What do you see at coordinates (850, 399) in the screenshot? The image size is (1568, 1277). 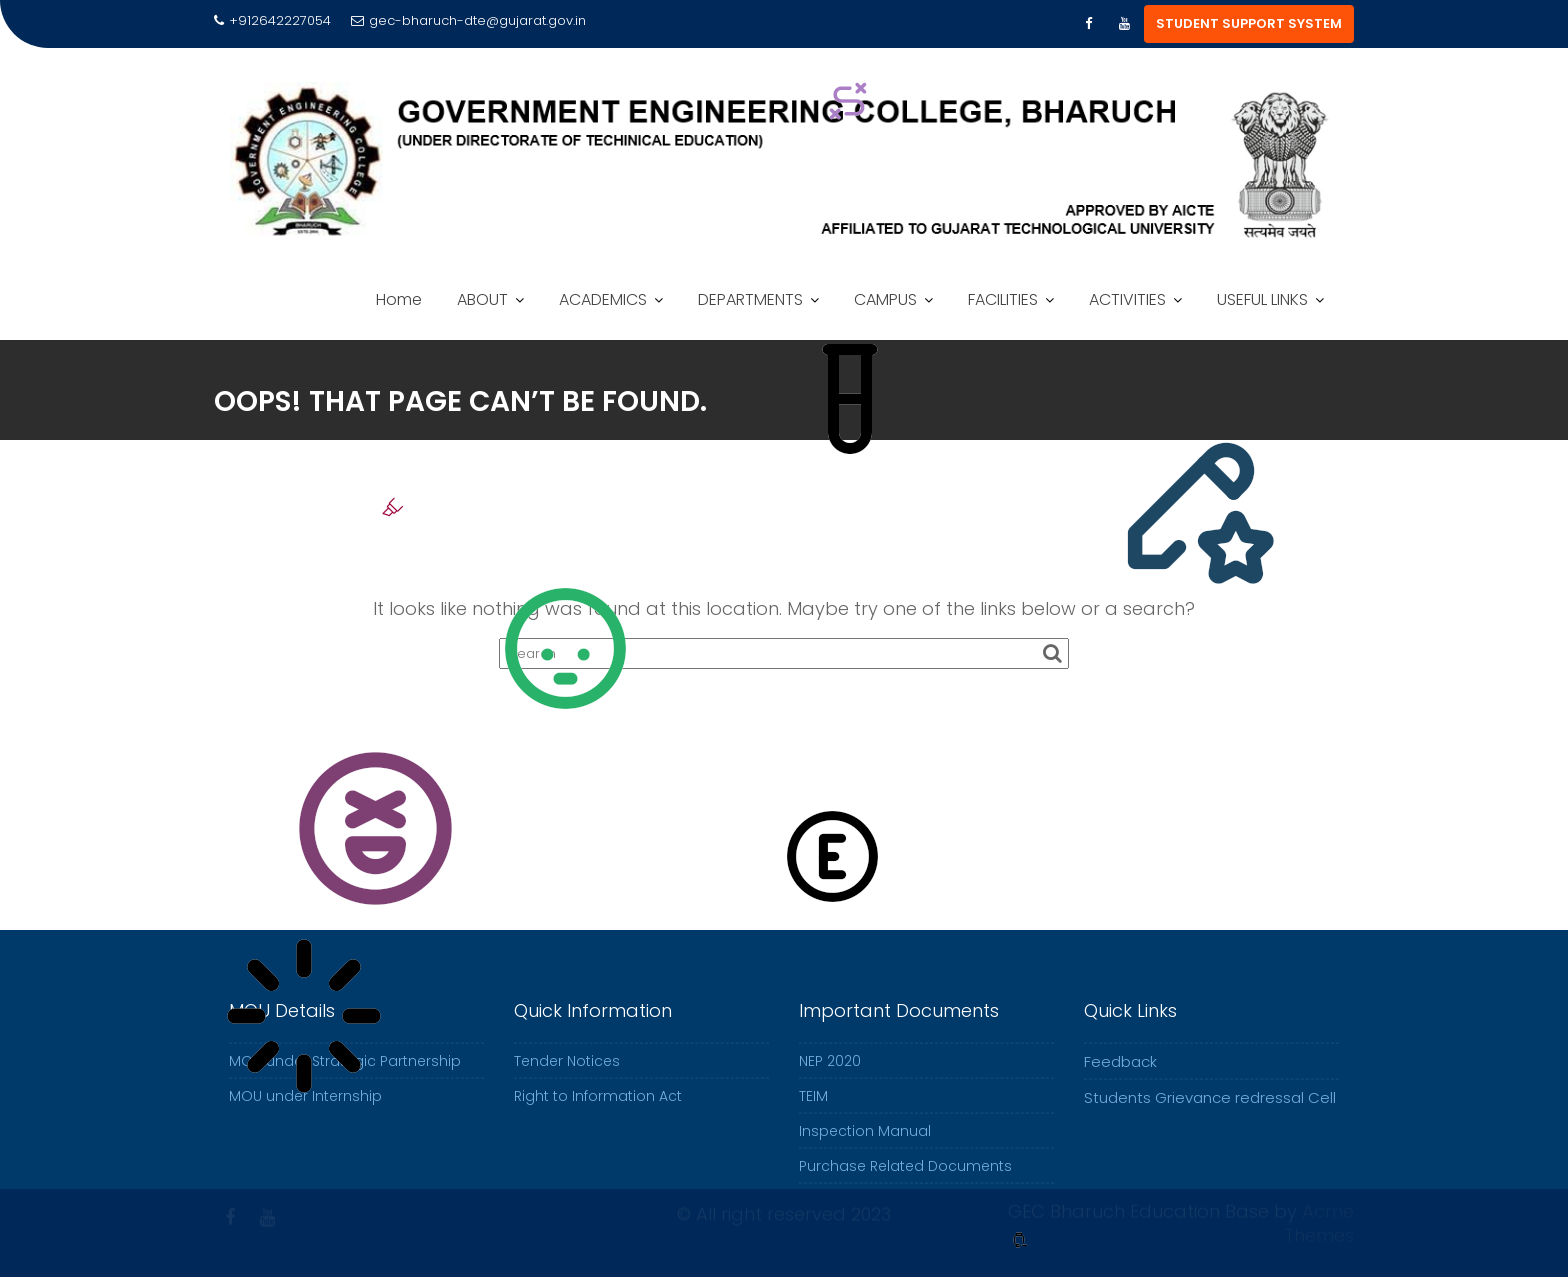 I see `access lab or test results` at bounding box center [850, 399].